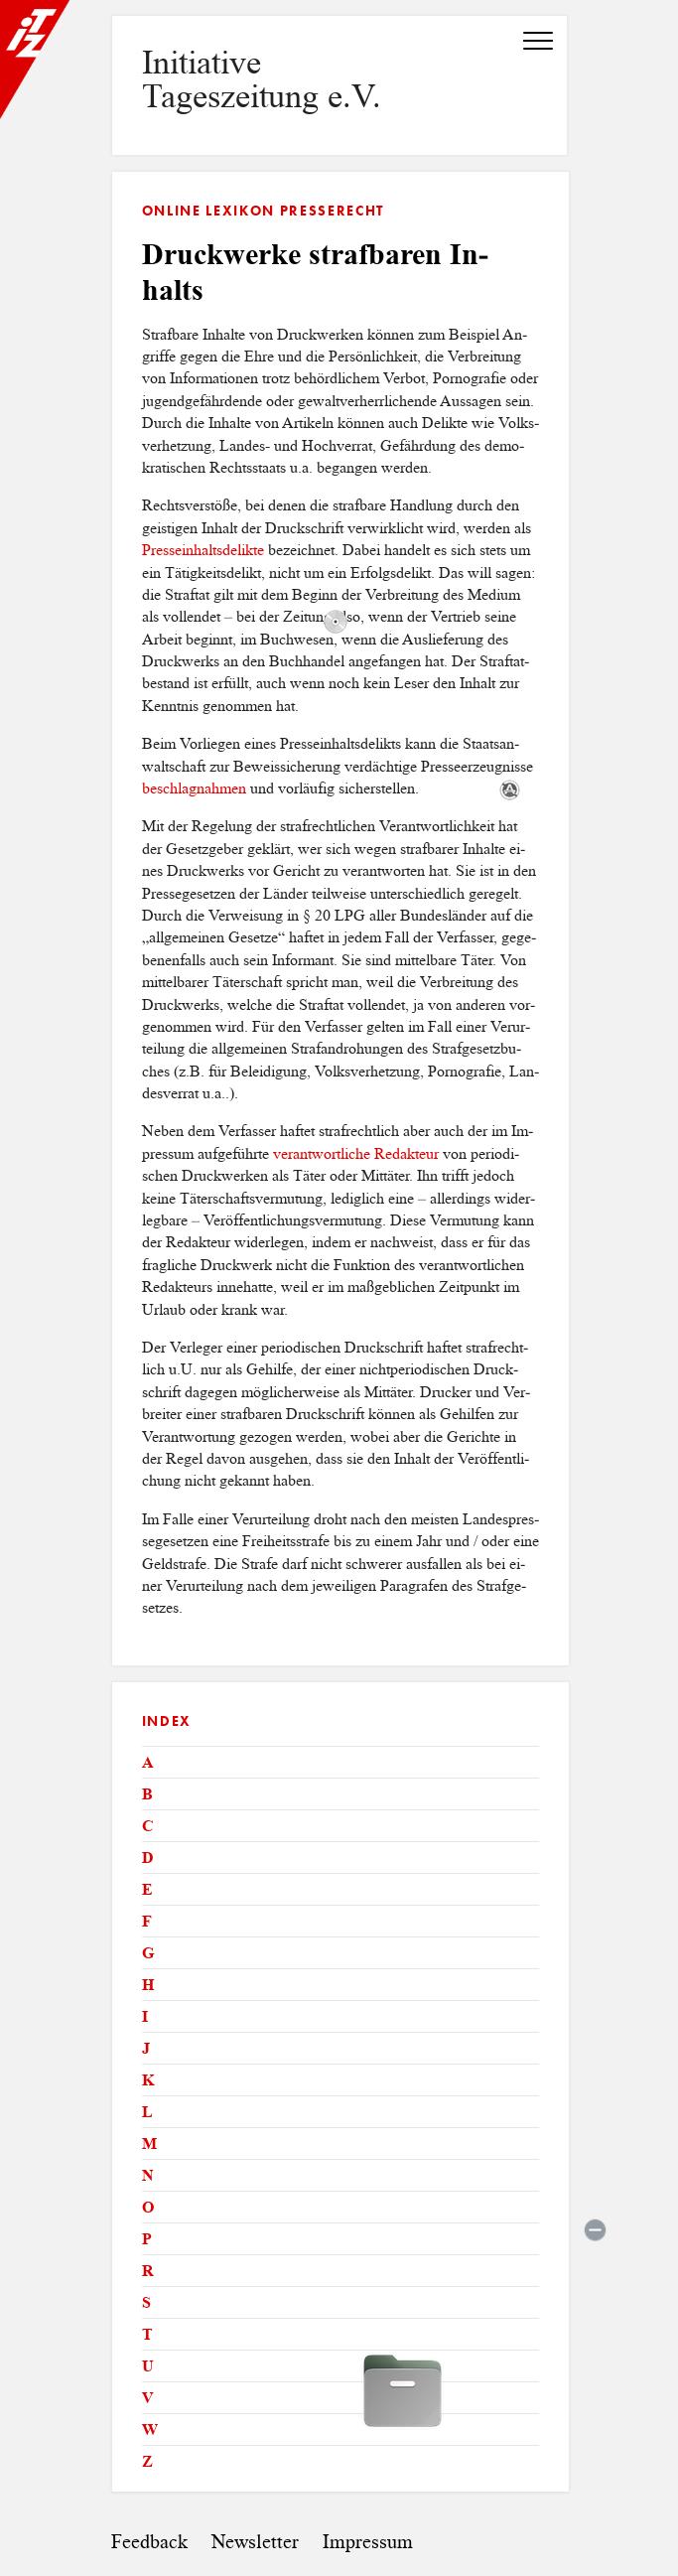 The width and height of the screenshot is (678, 2576). What do you see at coordinates (336, 622) in the screenshot?
I see `indicates a DVD-RW drive or rewritable disc device` at bounding box center [336, 622].